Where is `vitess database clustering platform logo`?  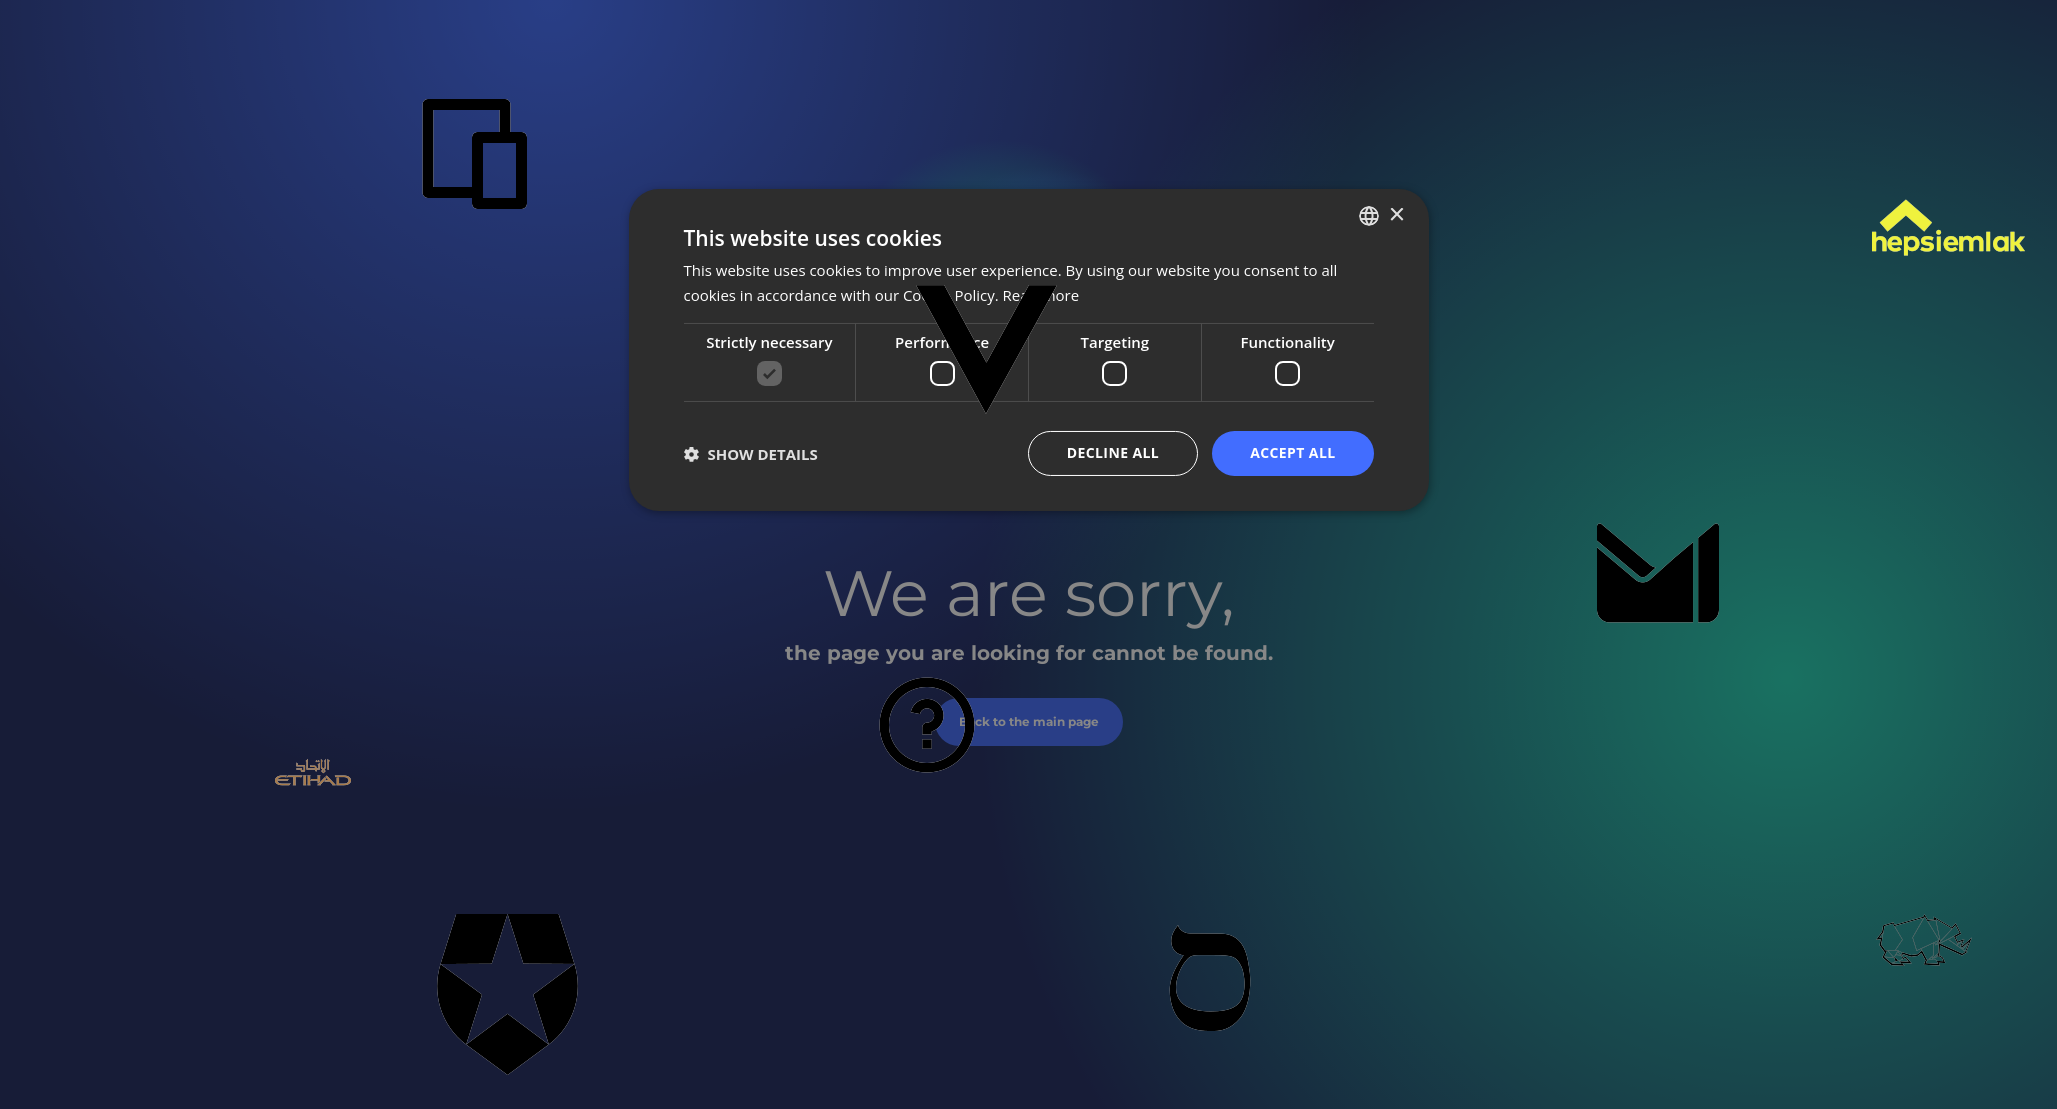
vitess database clustering platform logo is located at coordinates (986, 349).